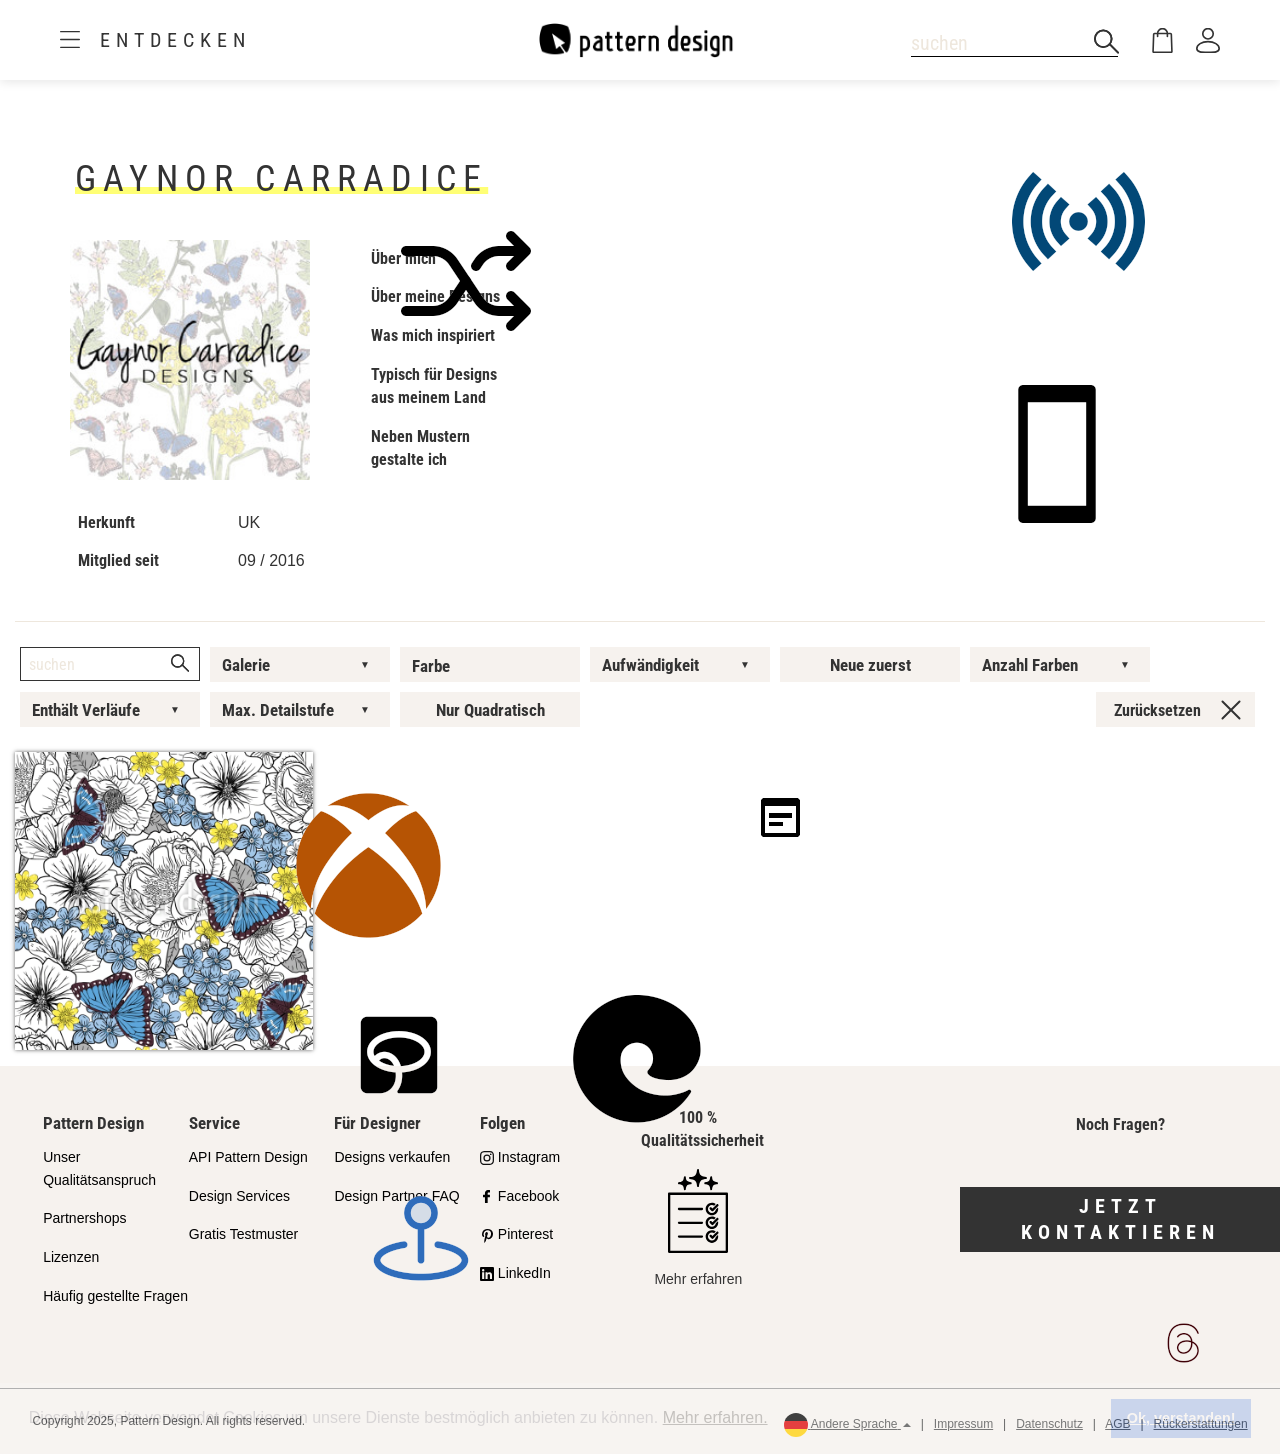 The height and width of the screenshot is (1454, 1280). What do you see at coordinates (399, 1055) in the screenshot?
I see `use lasso selection tool` at bounding box center [399, 1055].